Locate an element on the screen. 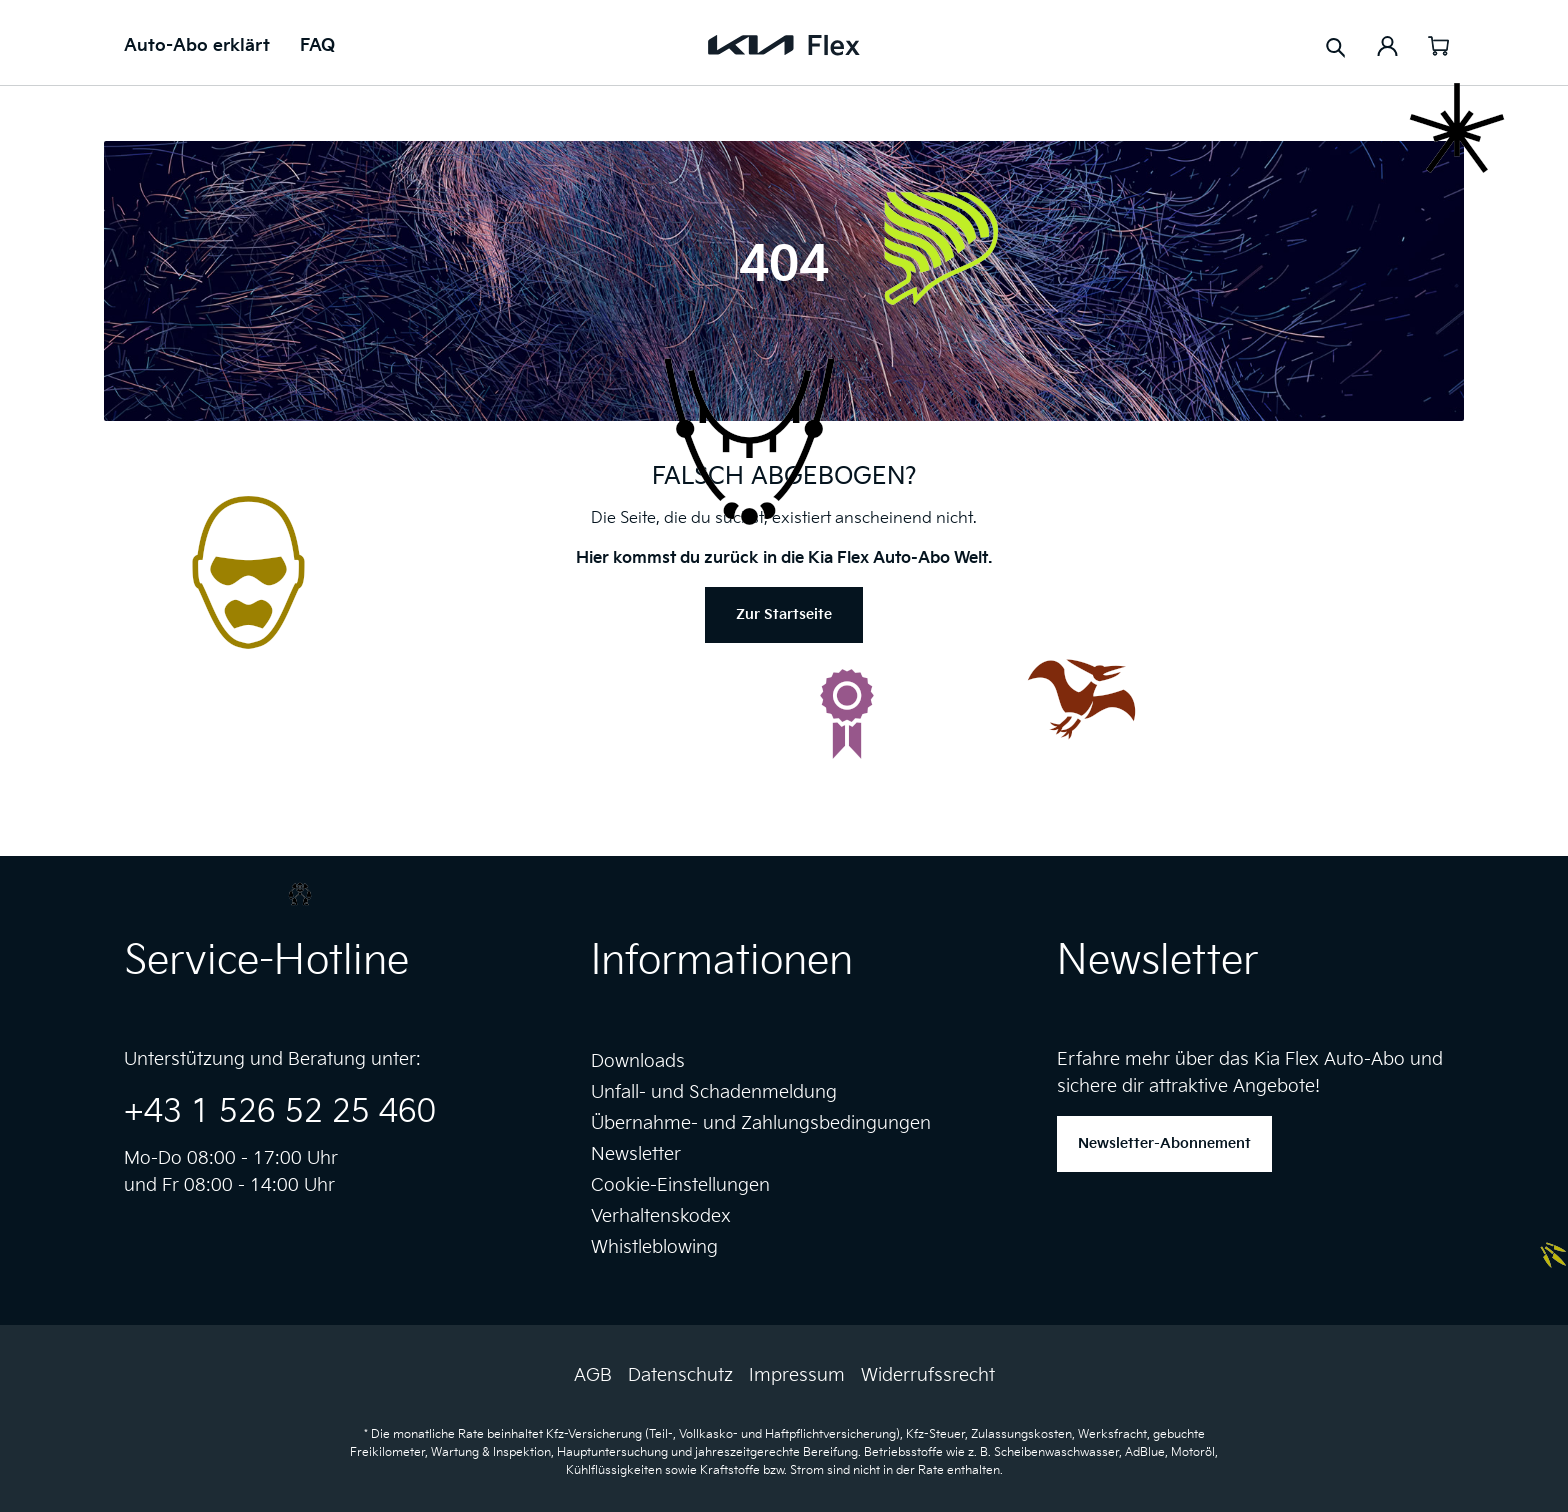  activate laser or beam attack is located at coordinates (1457, 128).